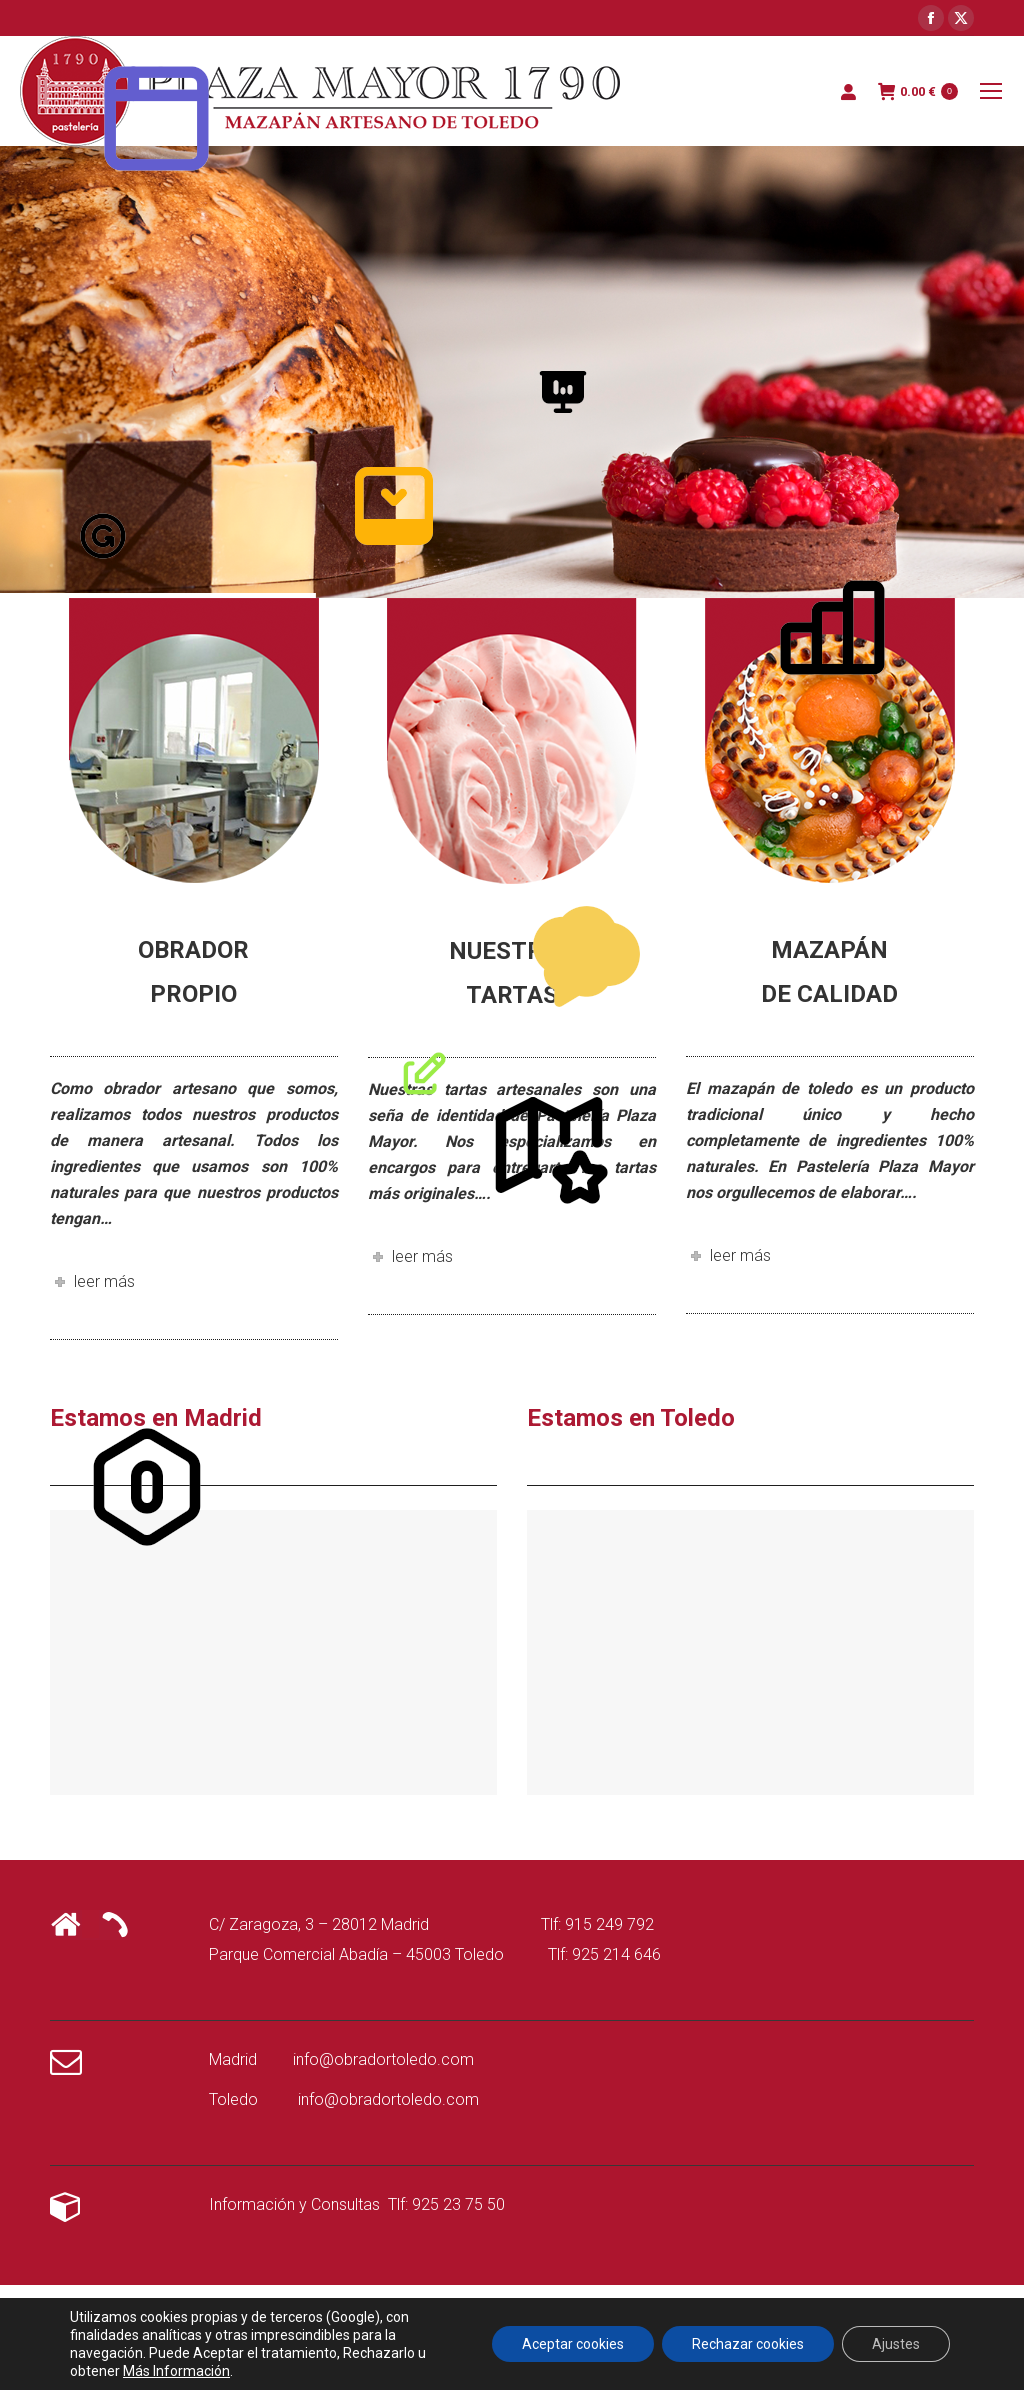 This screenshot has width=1024, height=2390. Describe the element at coordinates (394, 506) in the screenshot. I see `collapse the bottom navigation bar` at that location.